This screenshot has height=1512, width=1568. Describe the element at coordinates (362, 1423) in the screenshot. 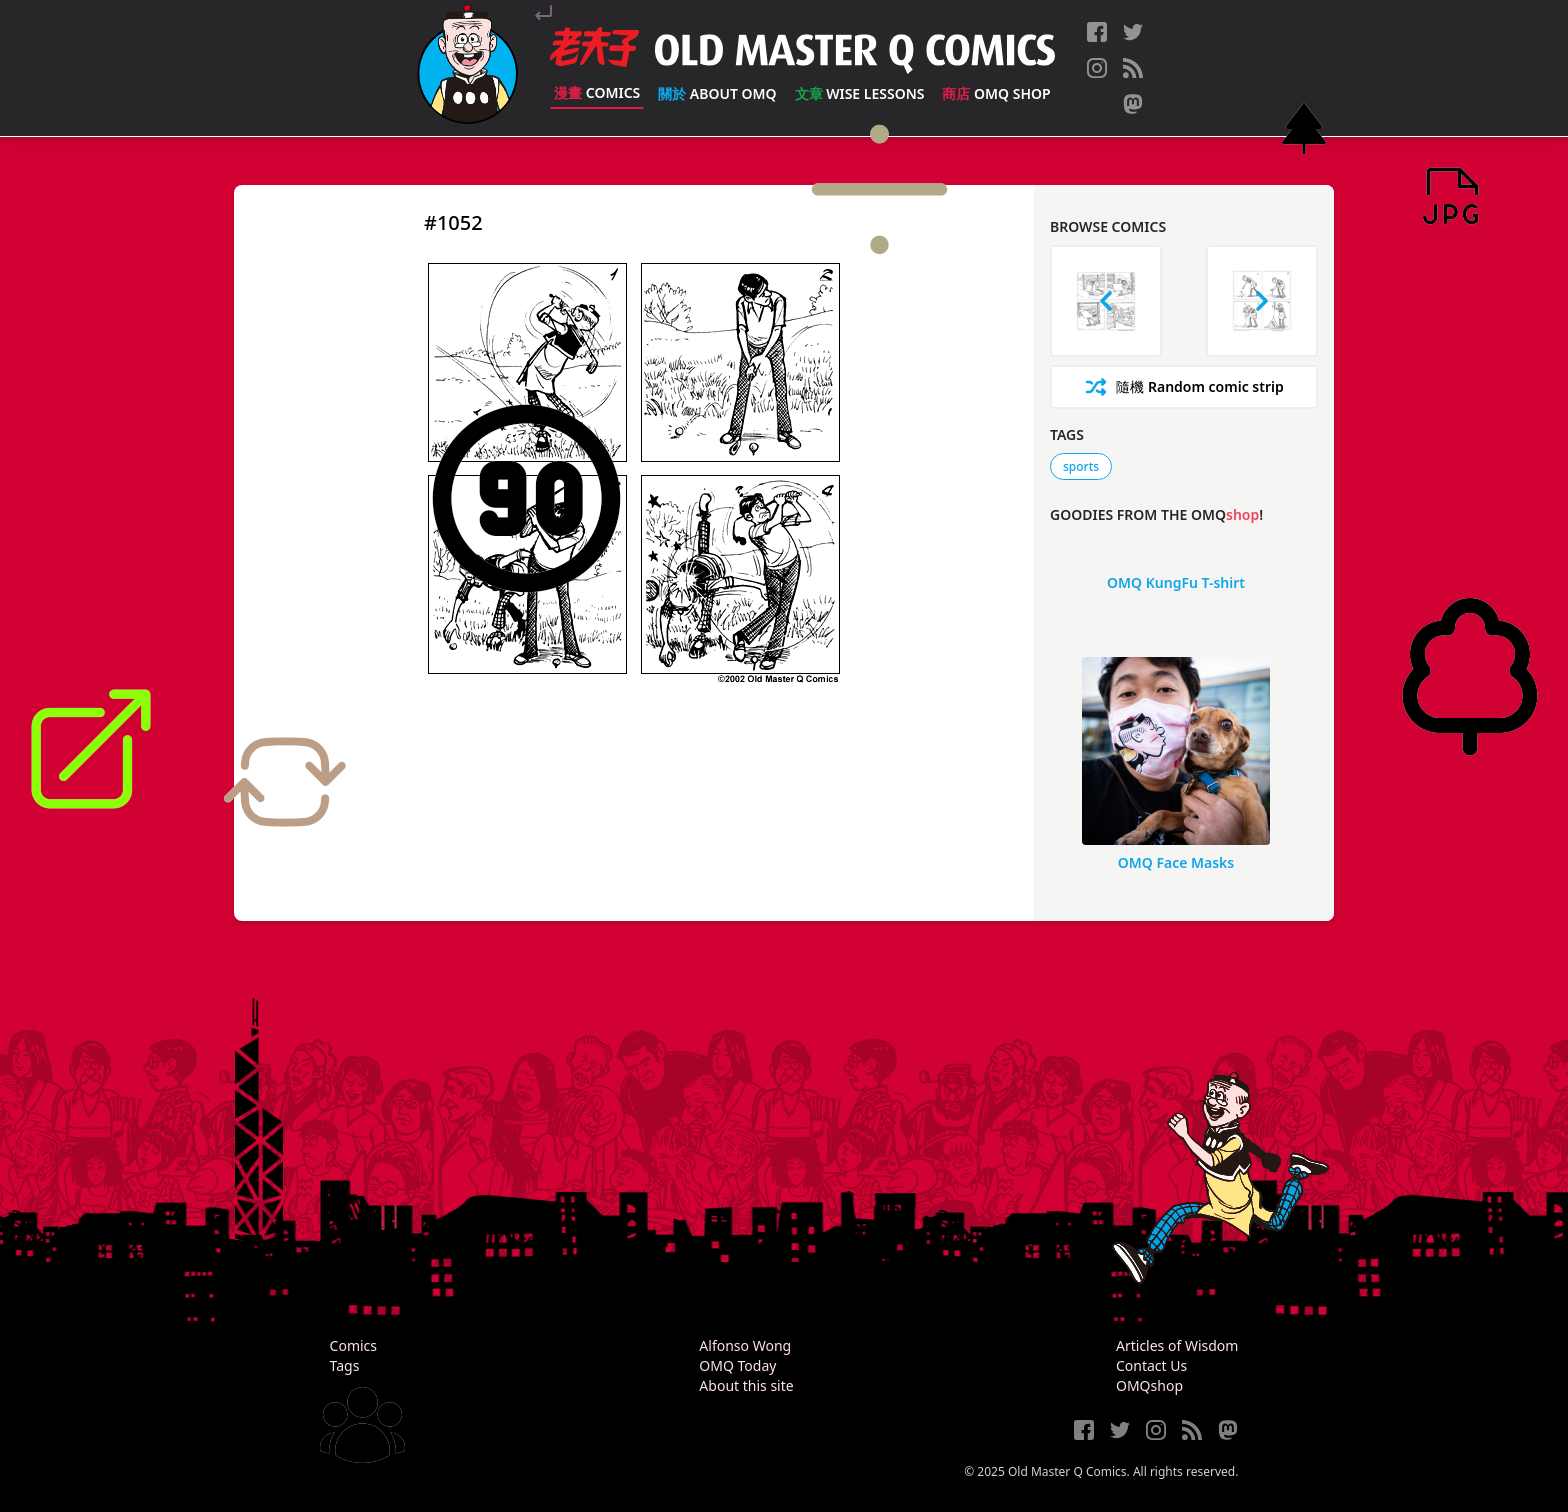

I see `view group members or team` at that location.